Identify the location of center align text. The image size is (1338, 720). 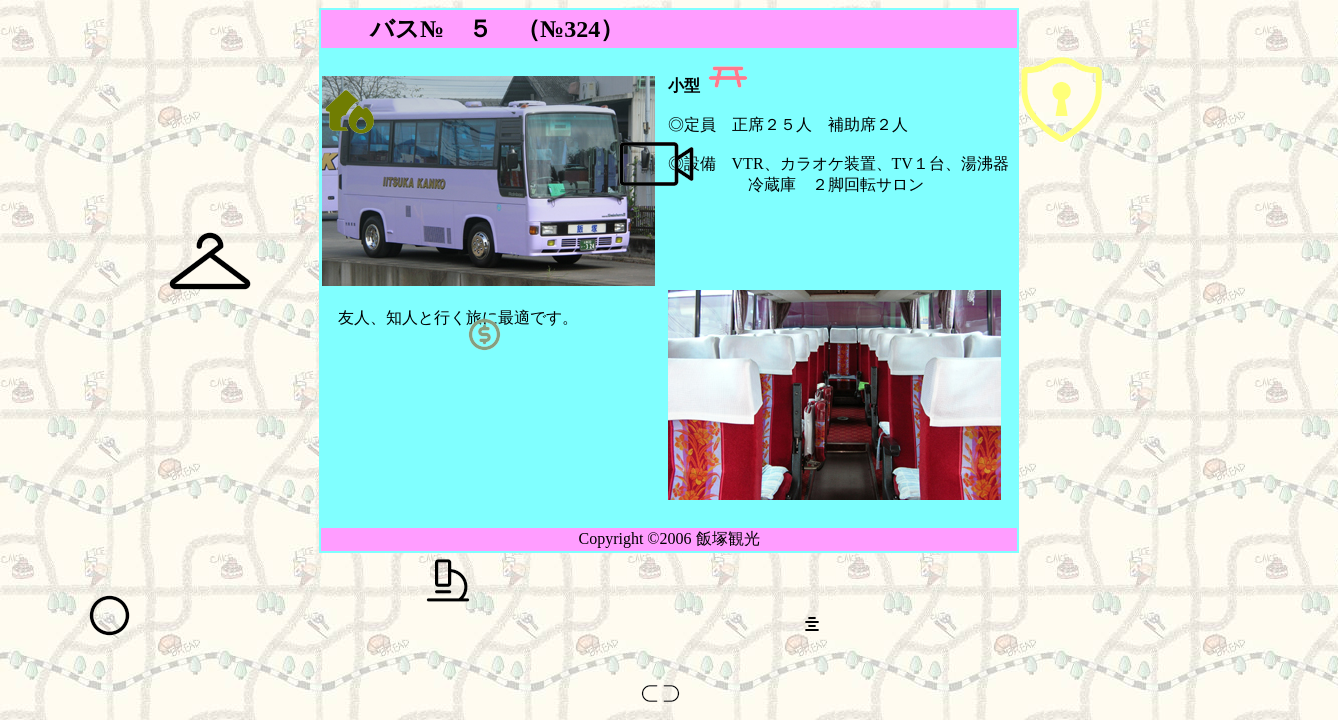
(812, 624).